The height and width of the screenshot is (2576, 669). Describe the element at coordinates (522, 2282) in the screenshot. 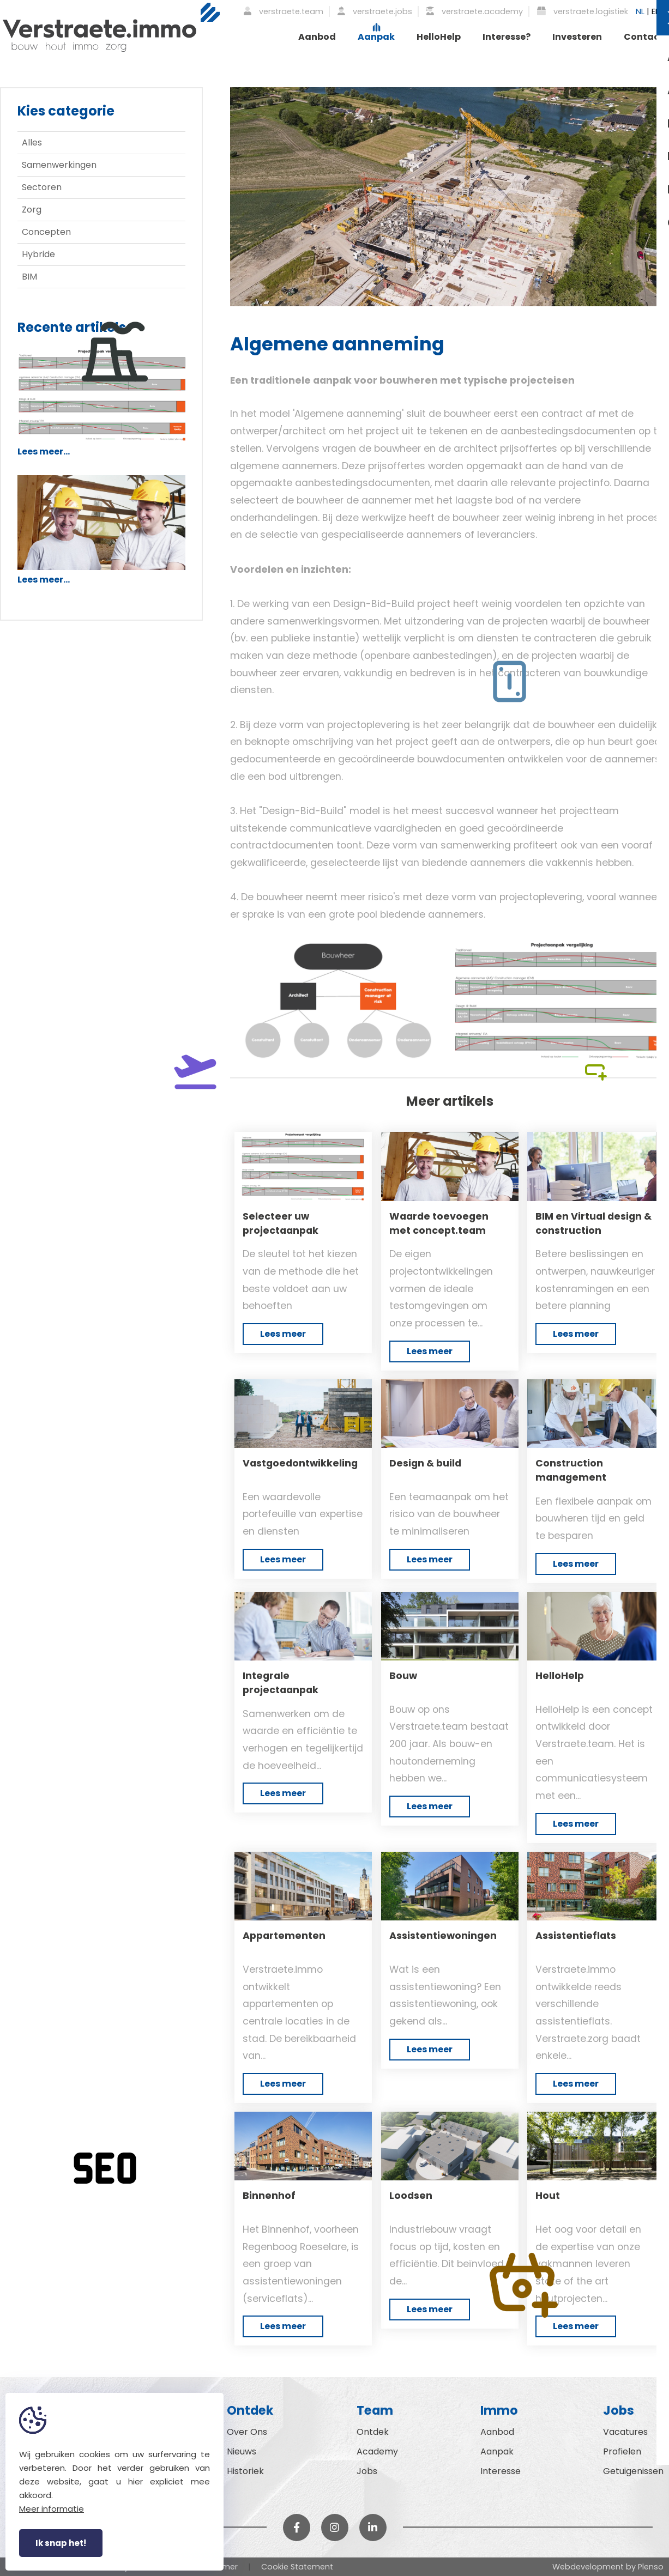

I see `add item to shopping basket` at that location.